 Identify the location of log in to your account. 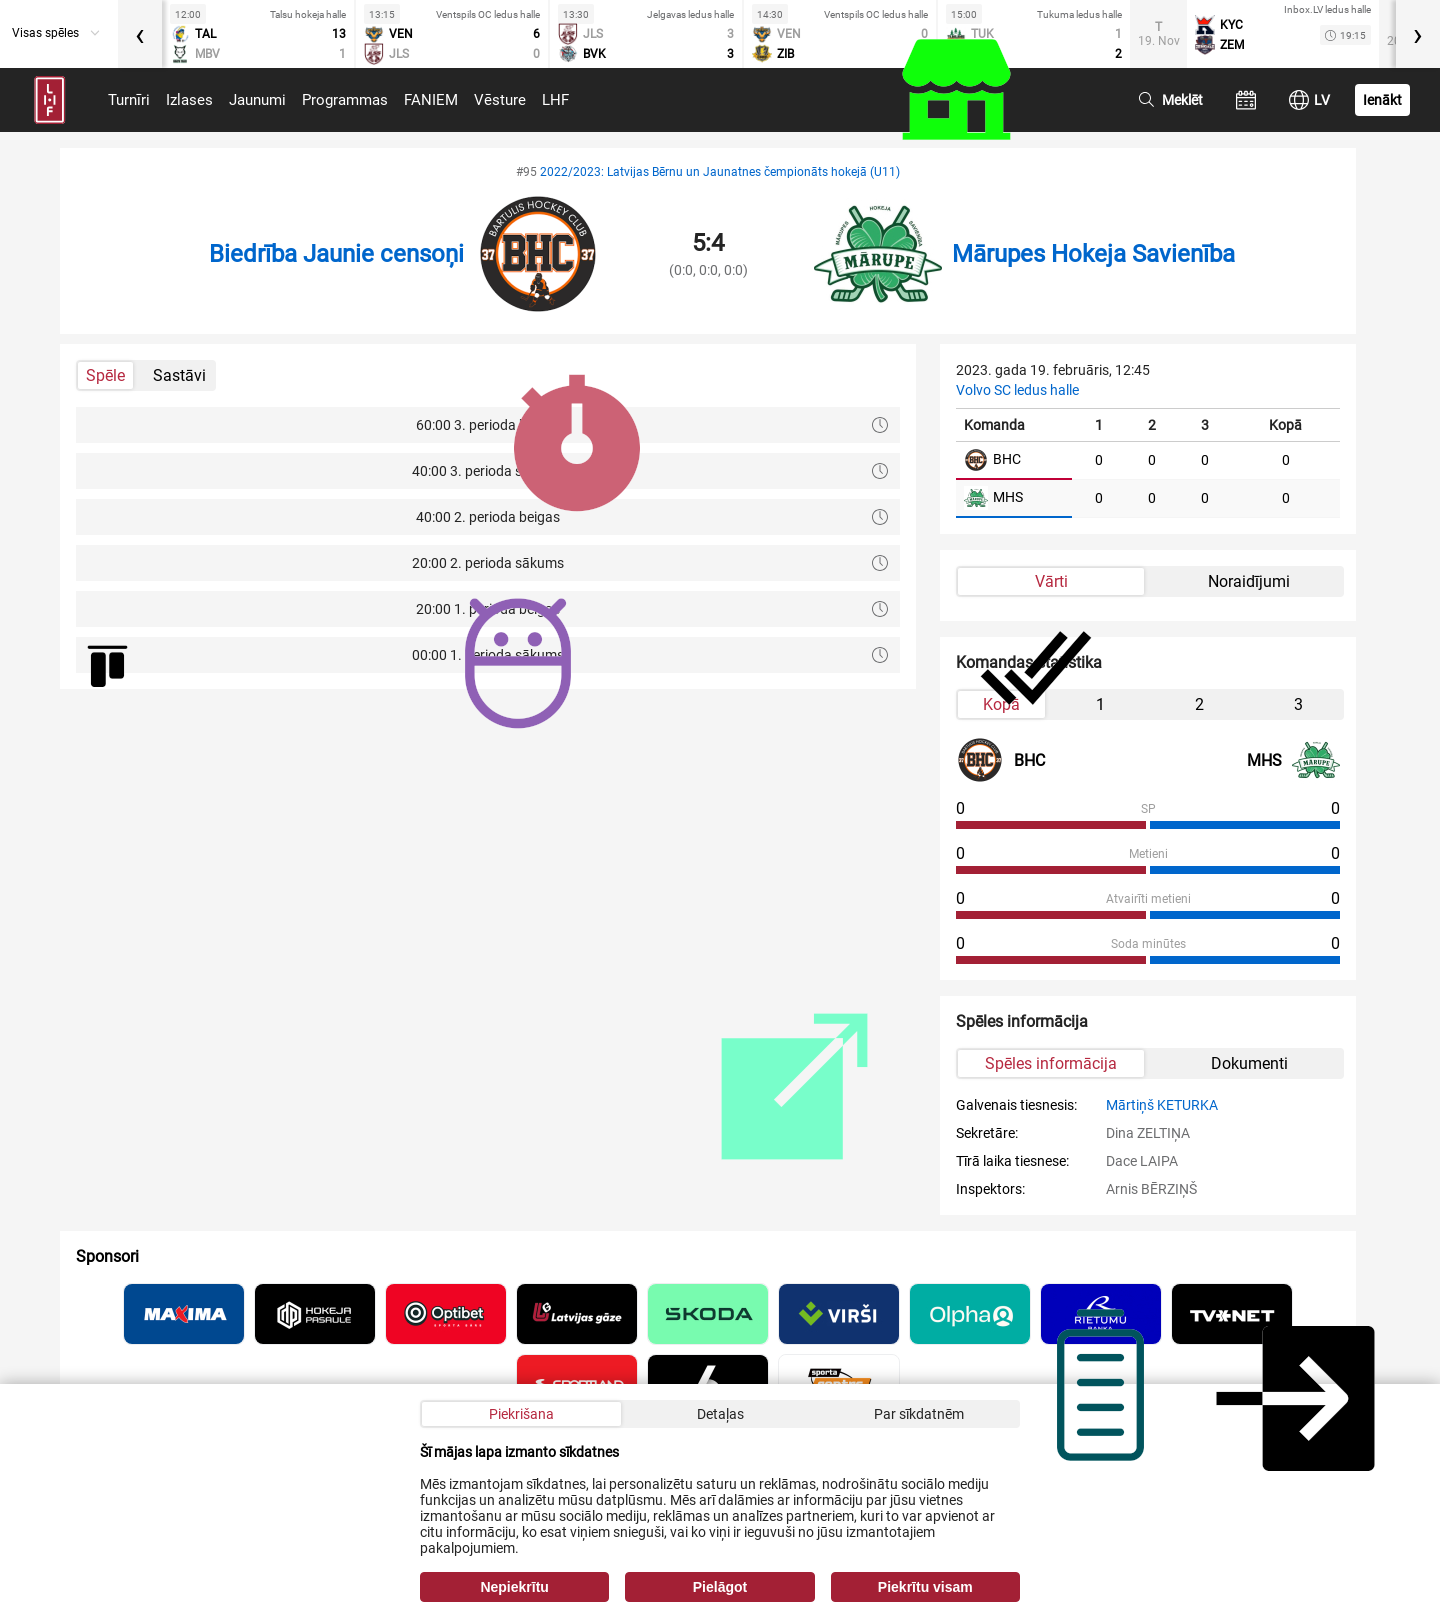
(1295, 1398).